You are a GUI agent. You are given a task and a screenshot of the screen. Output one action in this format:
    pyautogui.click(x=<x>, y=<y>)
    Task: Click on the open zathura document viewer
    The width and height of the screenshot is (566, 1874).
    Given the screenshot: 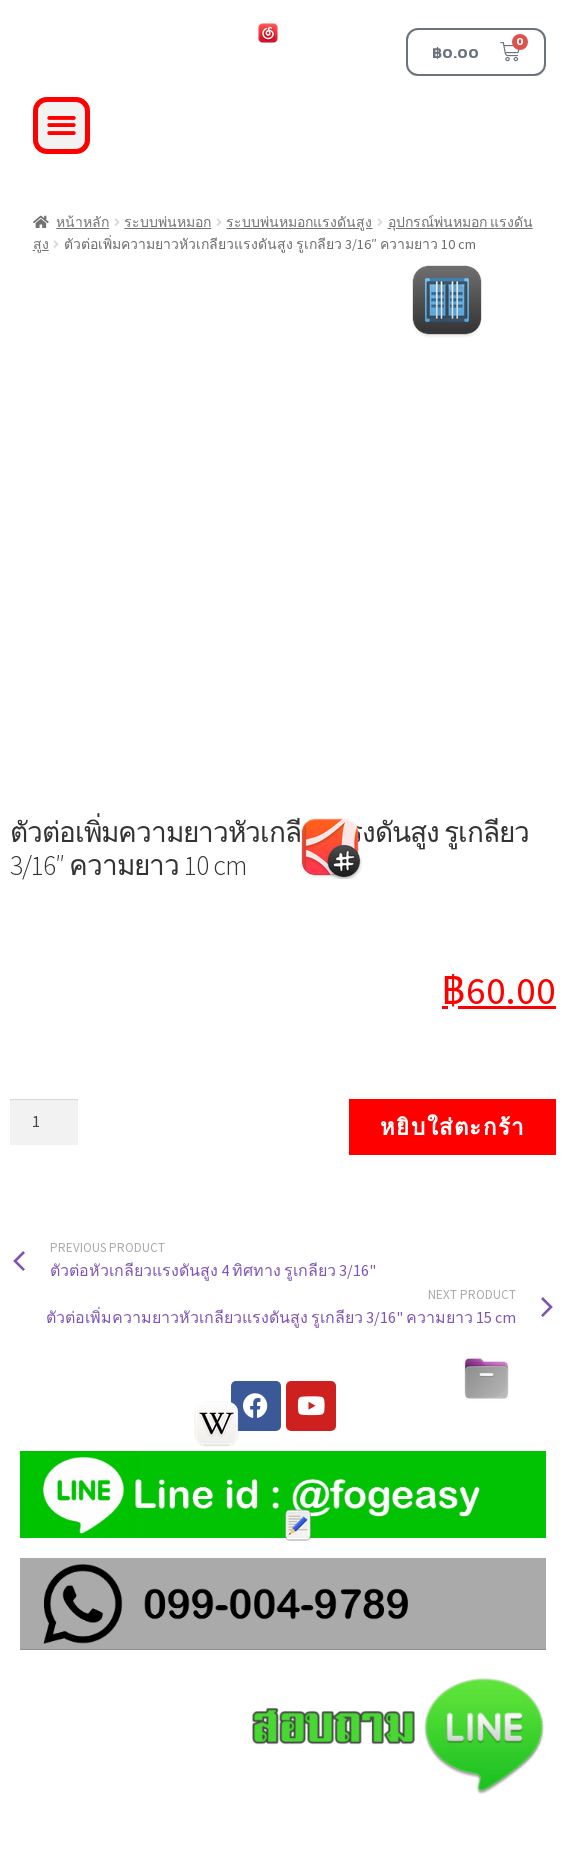 What is the action you would take?
    pyautogui.click(x=330, y=847)
    